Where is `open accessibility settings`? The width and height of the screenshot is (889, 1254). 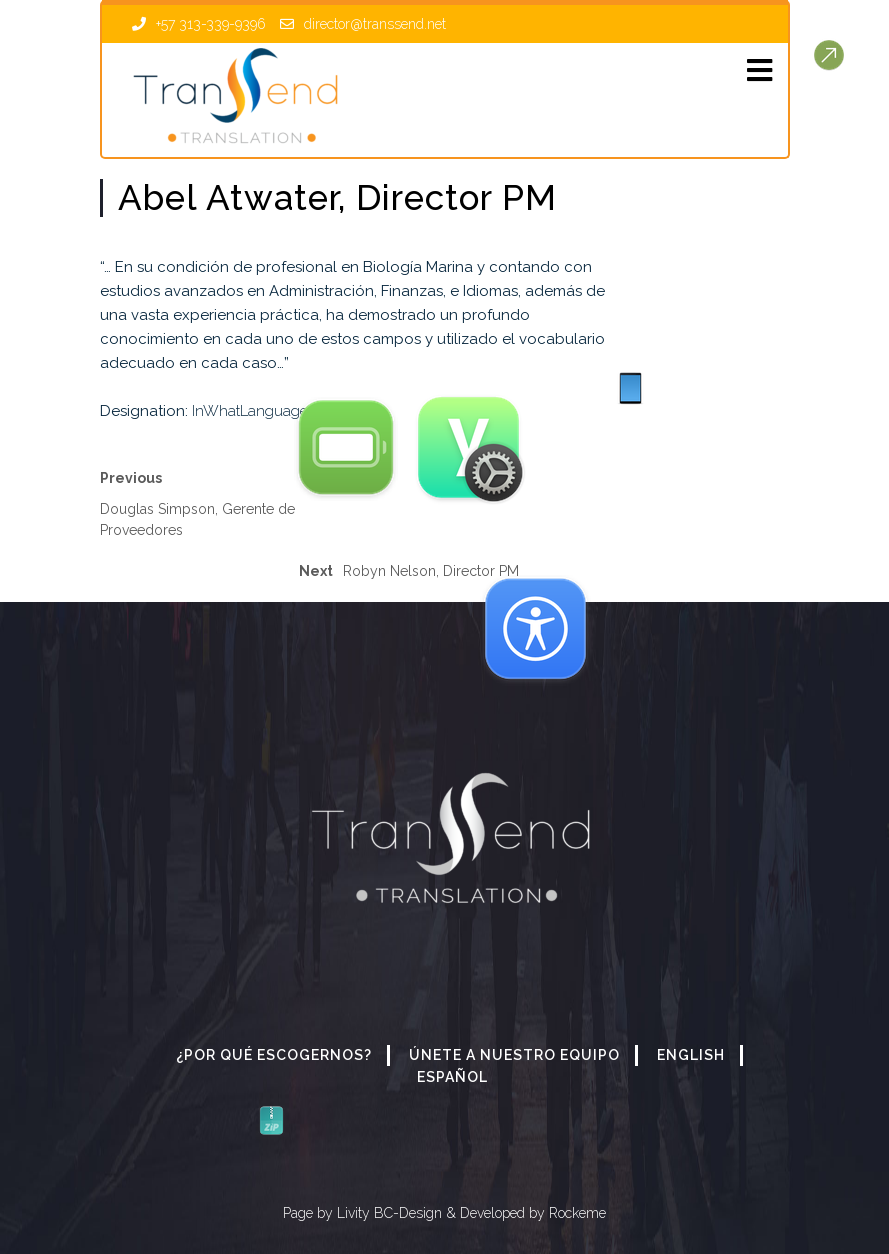
open accessibility settings is located at coordinates (535, 630).